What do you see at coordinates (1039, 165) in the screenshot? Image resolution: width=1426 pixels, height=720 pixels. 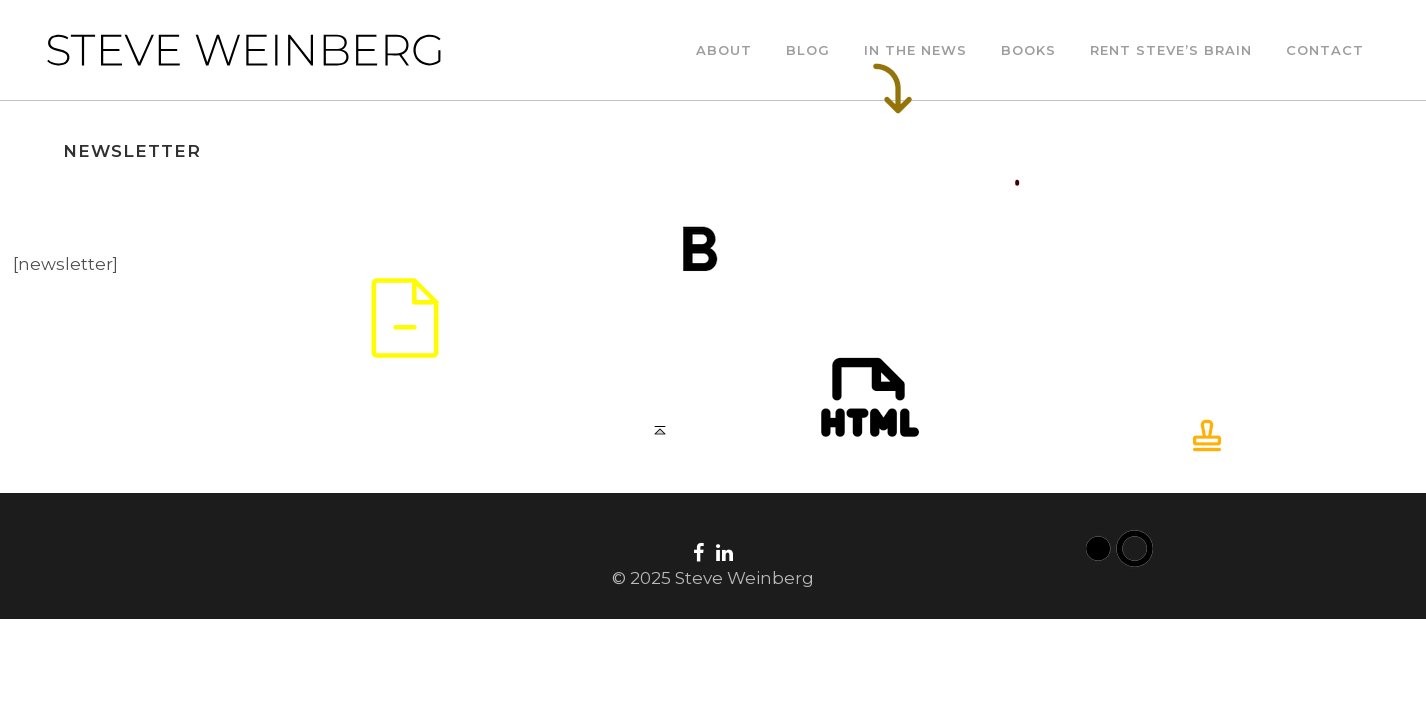 I see `indicates no cellular signal available` at bounding box center [1039, 165].